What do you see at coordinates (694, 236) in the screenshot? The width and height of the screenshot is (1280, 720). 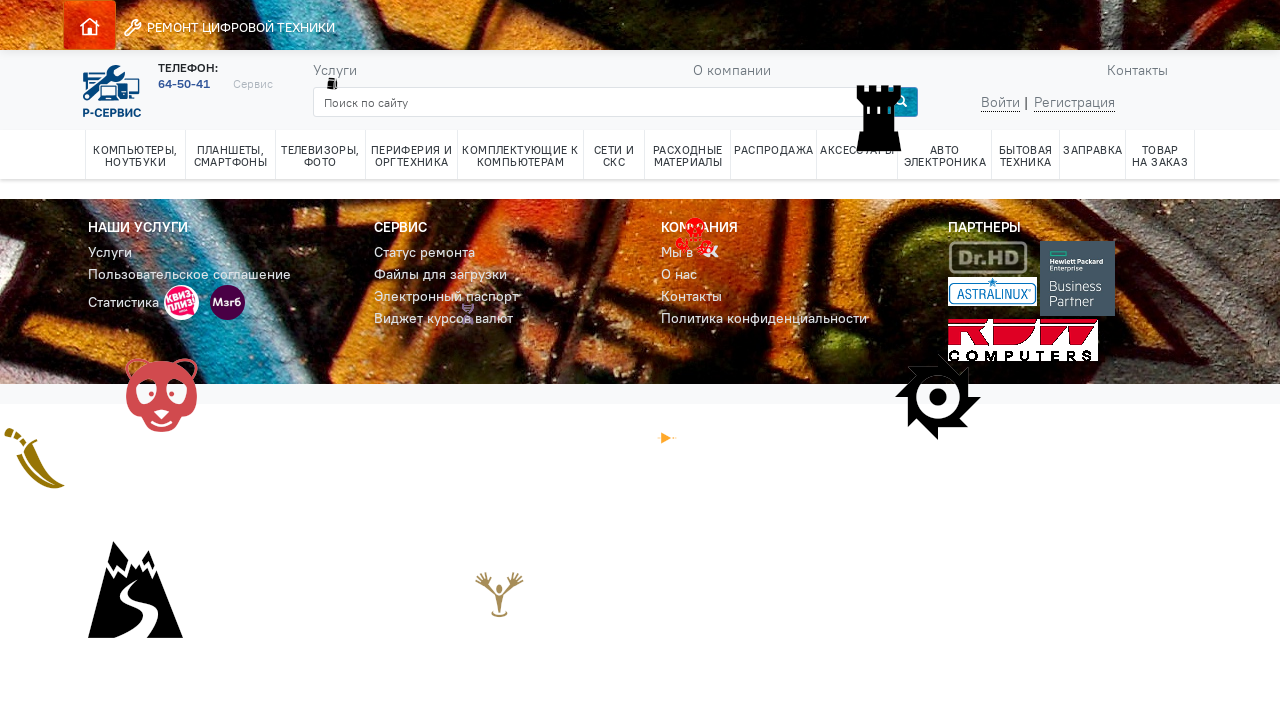 I see `indicates extreme danger or deadly hazard` at bounding box center [694, 236].